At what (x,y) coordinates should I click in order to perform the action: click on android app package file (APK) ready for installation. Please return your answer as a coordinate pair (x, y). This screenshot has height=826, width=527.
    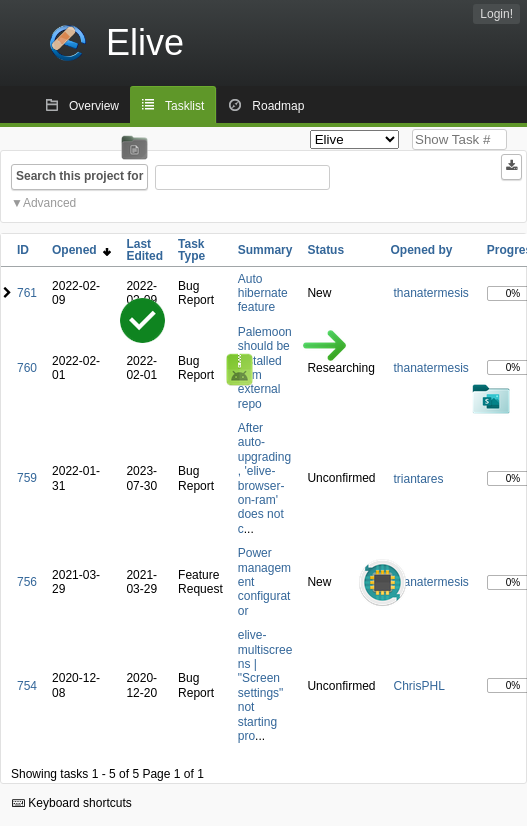
    Looking at the image, I should click on (239, 369).